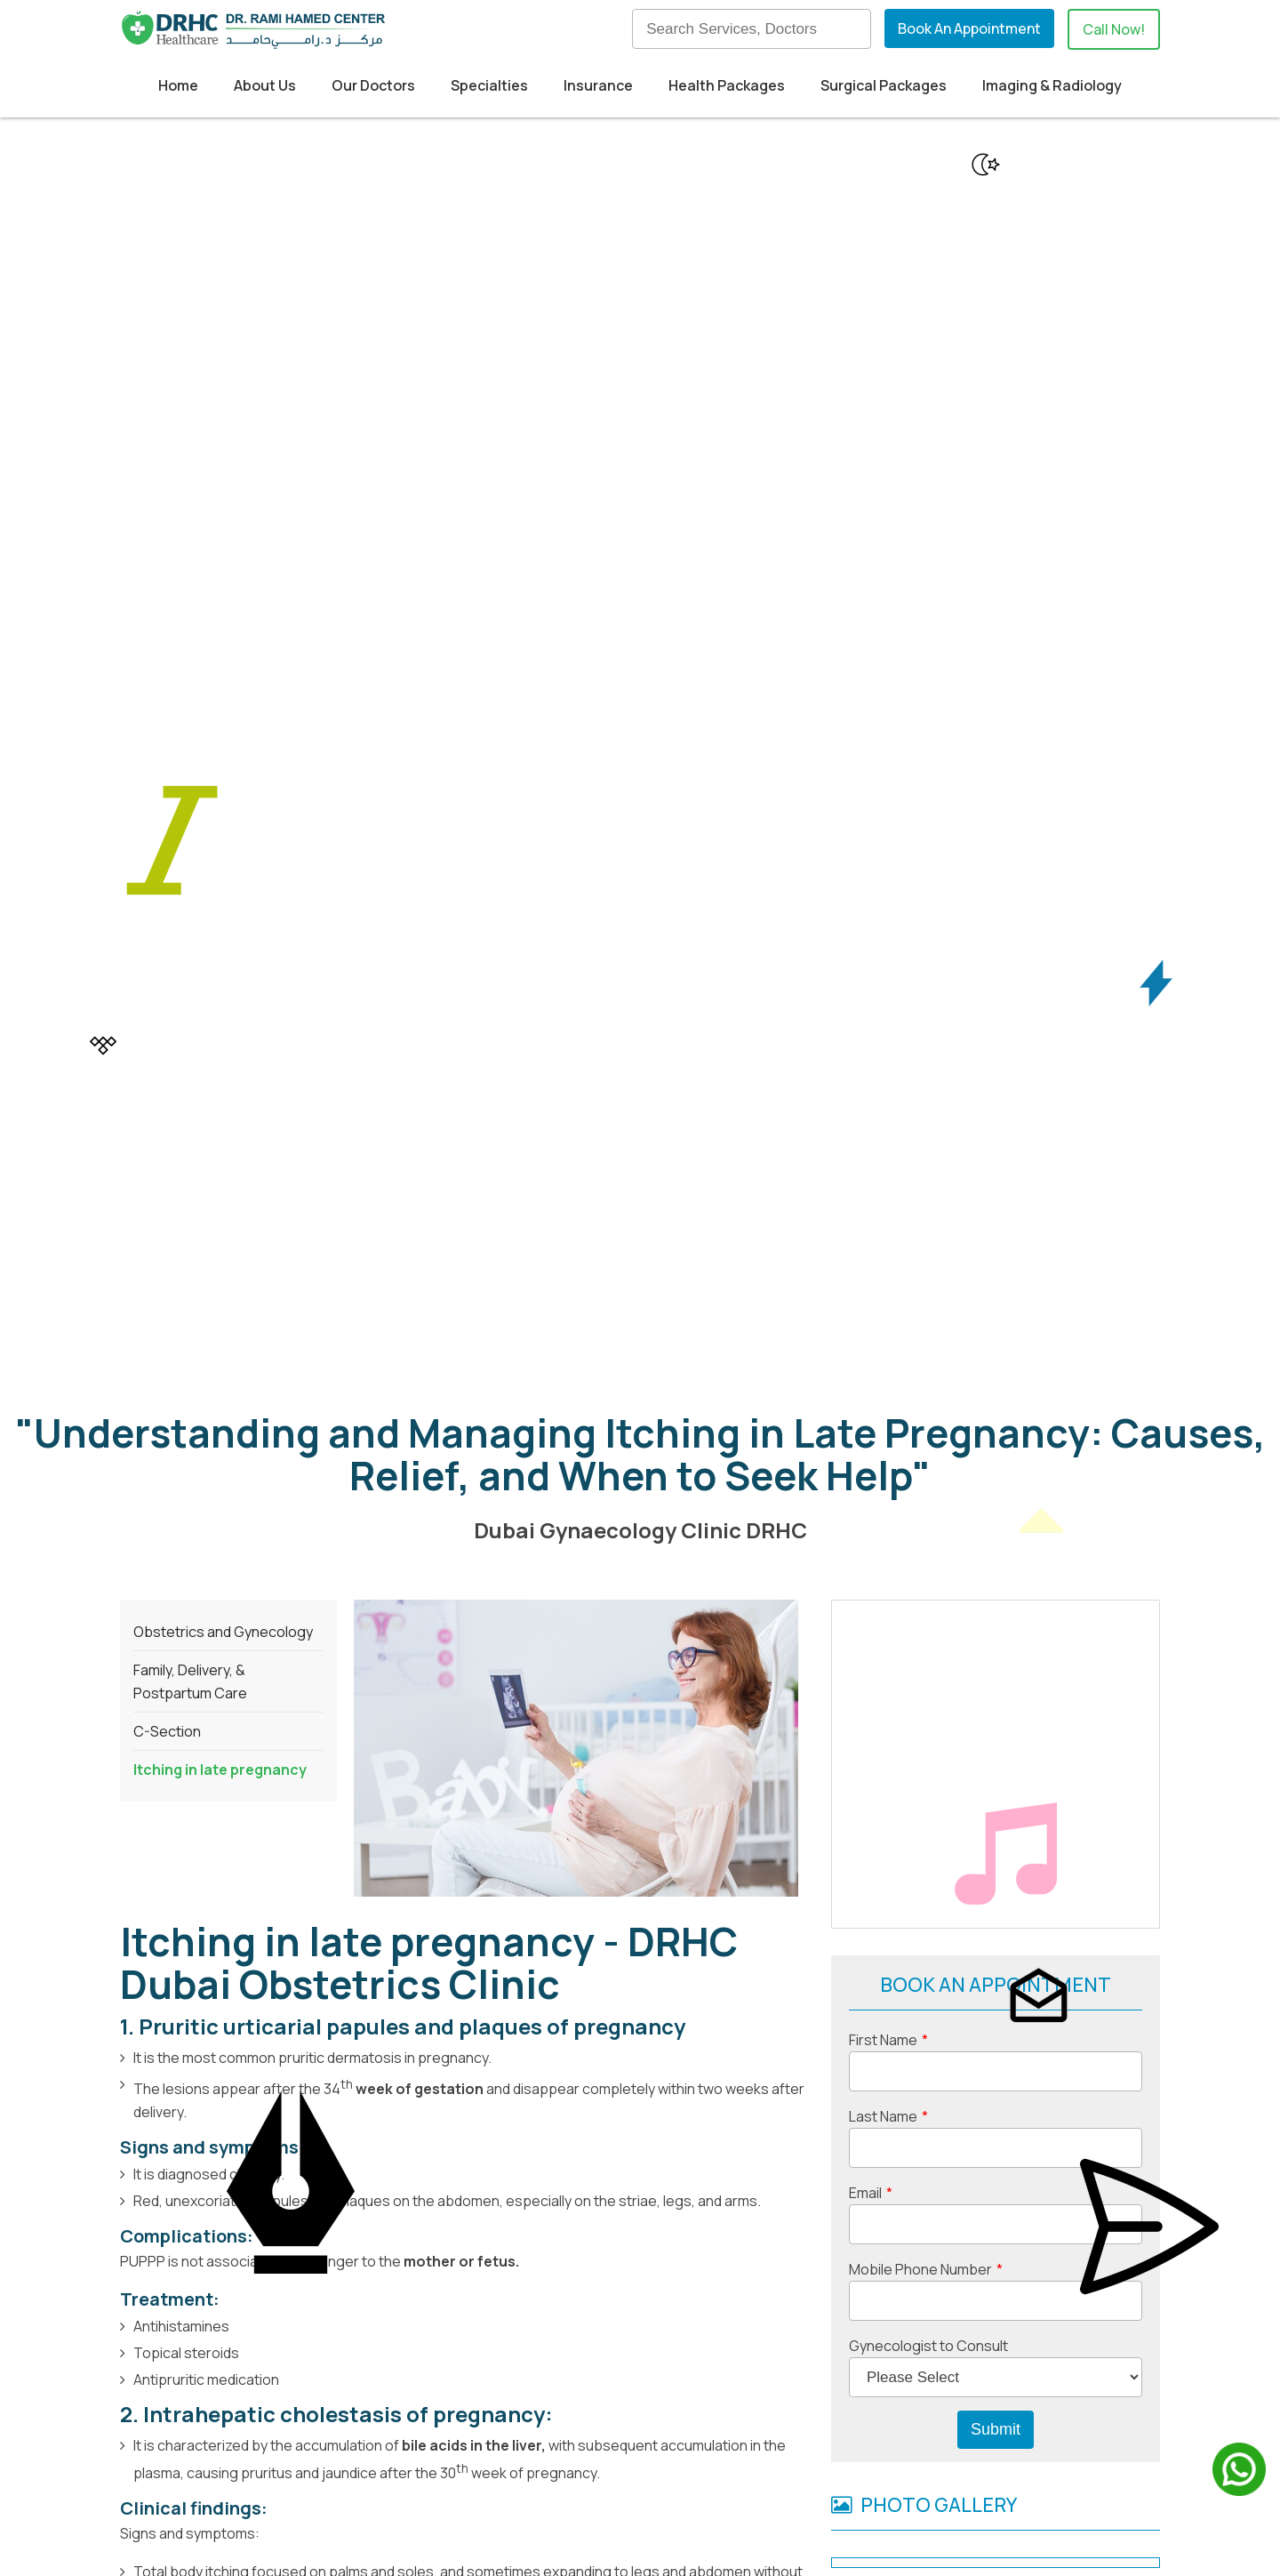 The height and width of the screenshot is (2576, 1280). What do you see at coordinates (103, 1045) in the screenshot?
I see `open tidal music streaming app` at bounding box center [103, 1045].